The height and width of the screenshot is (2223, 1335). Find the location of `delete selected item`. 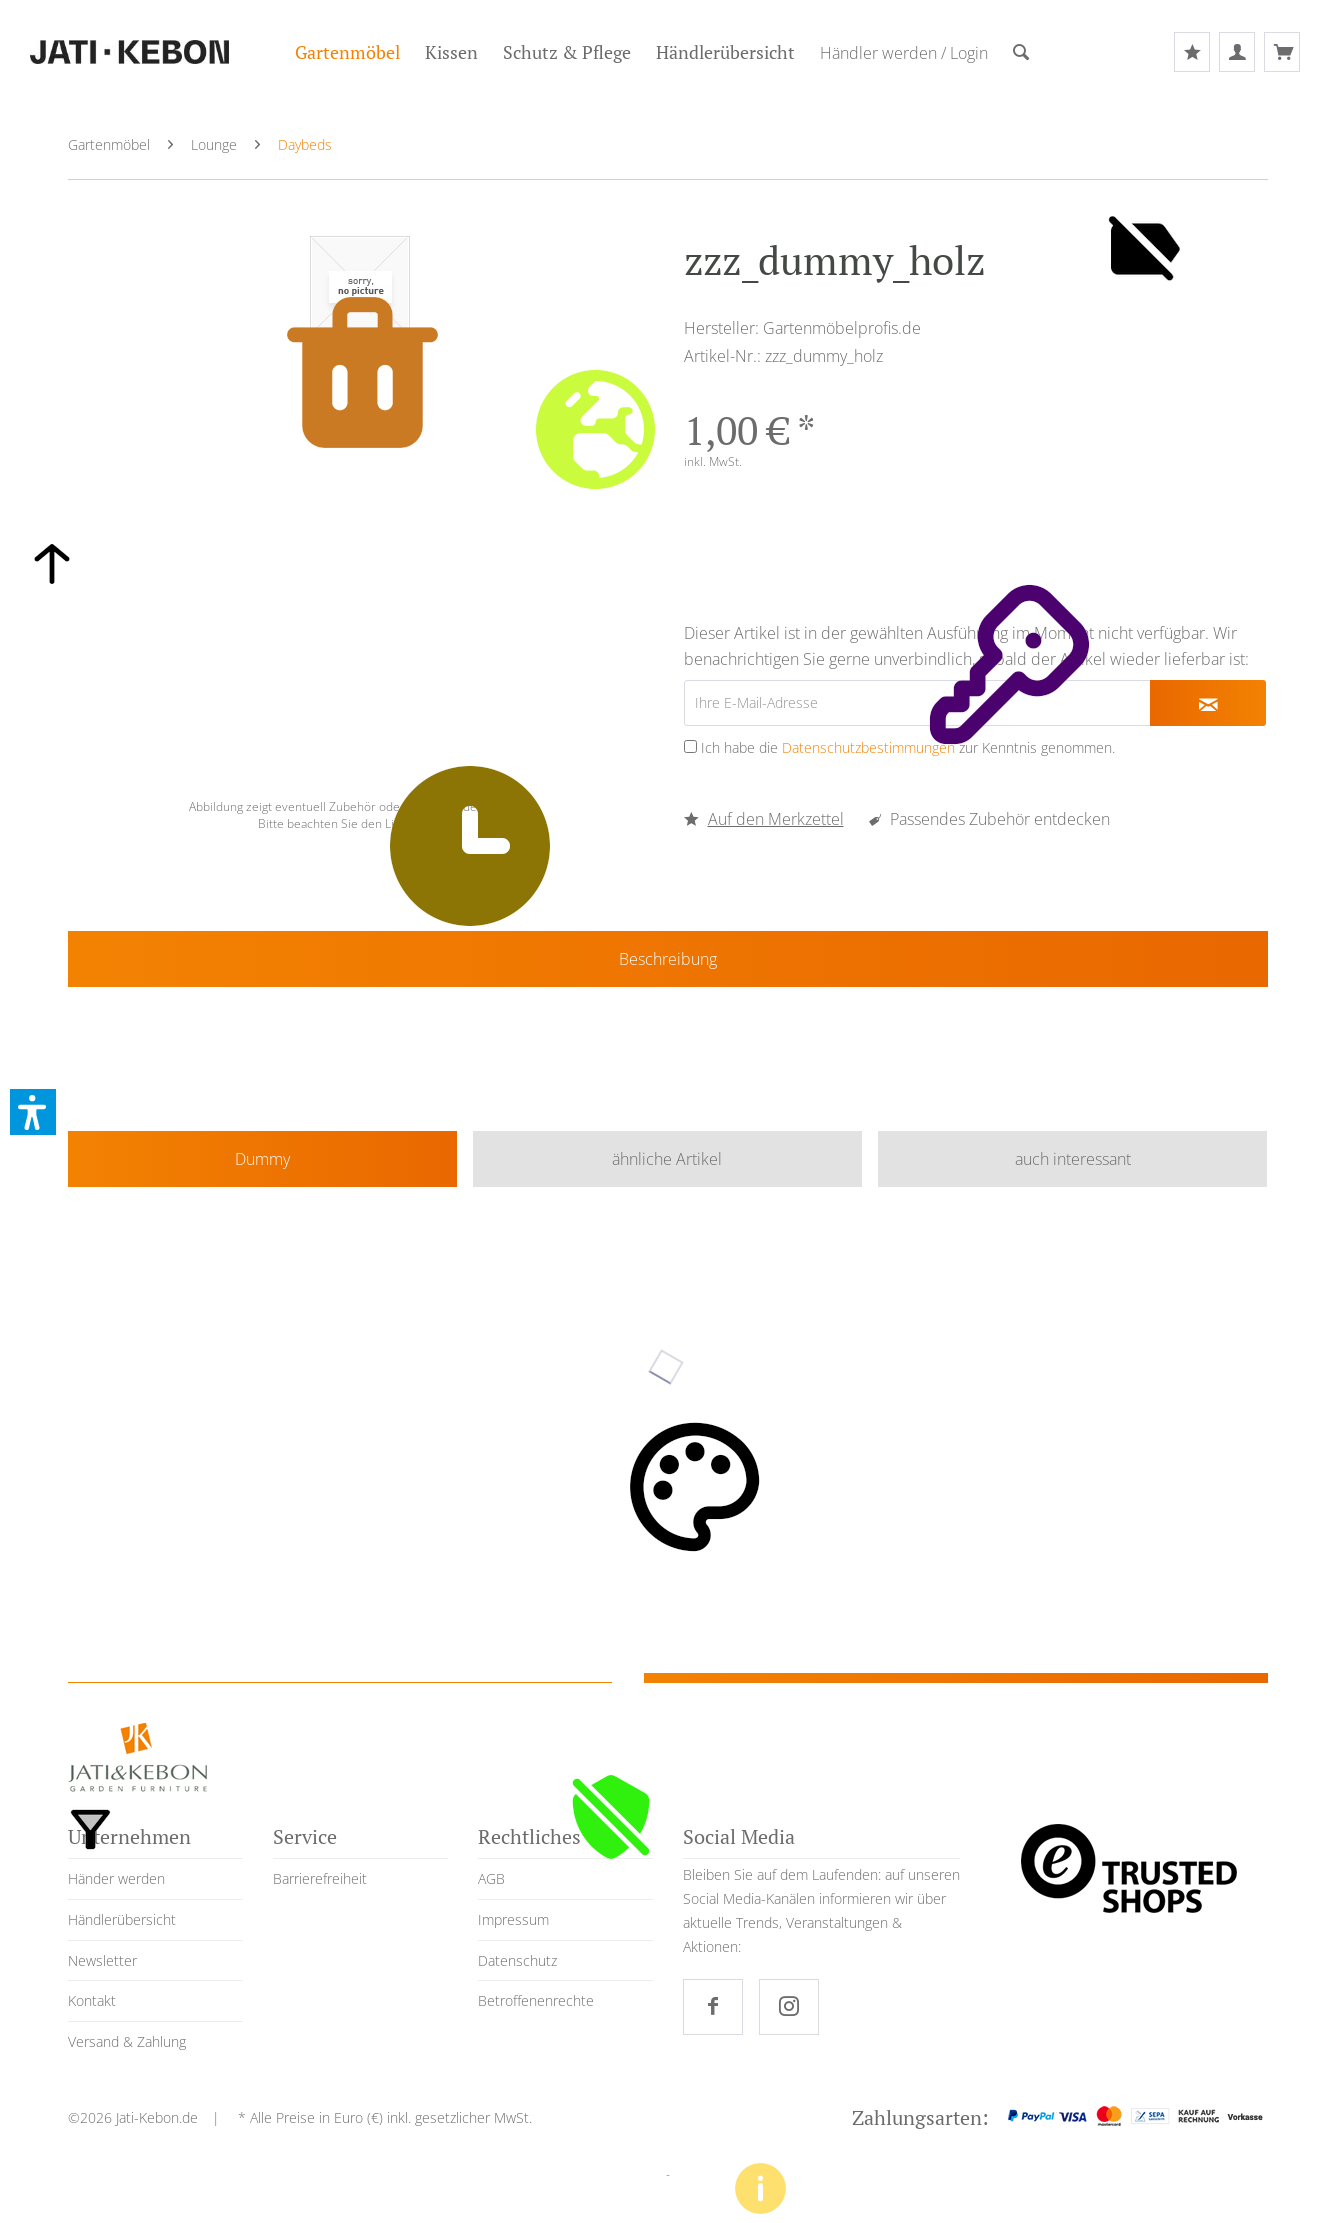

delete selected item is located at coordinates (362, 372).